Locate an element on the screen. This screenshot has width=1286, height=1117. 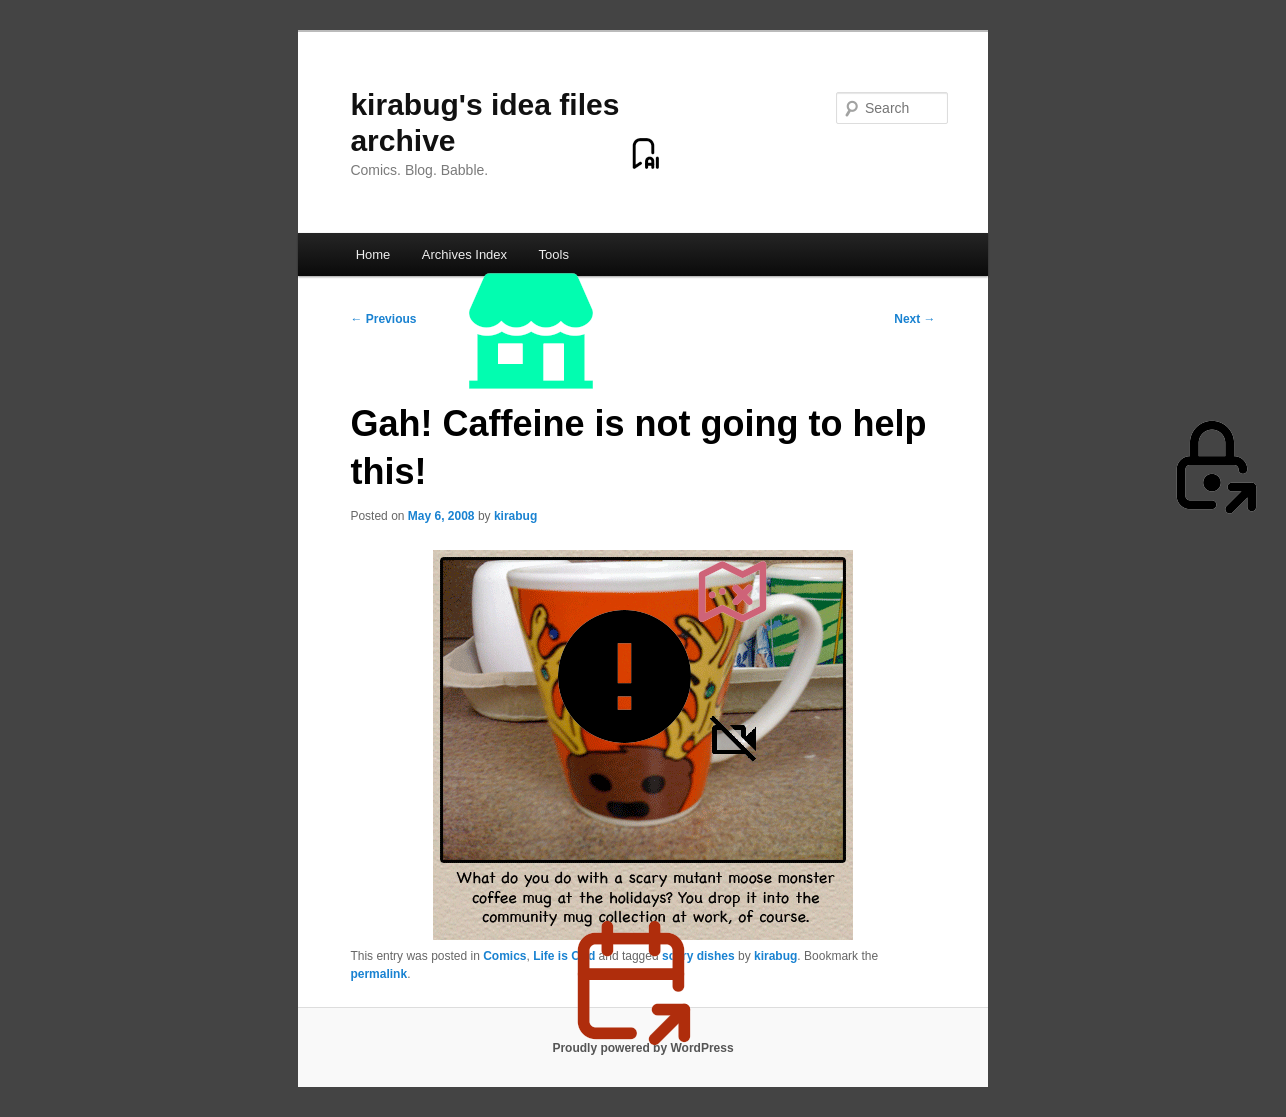
indicates an error or warning state is located at coordinates (624, 676).